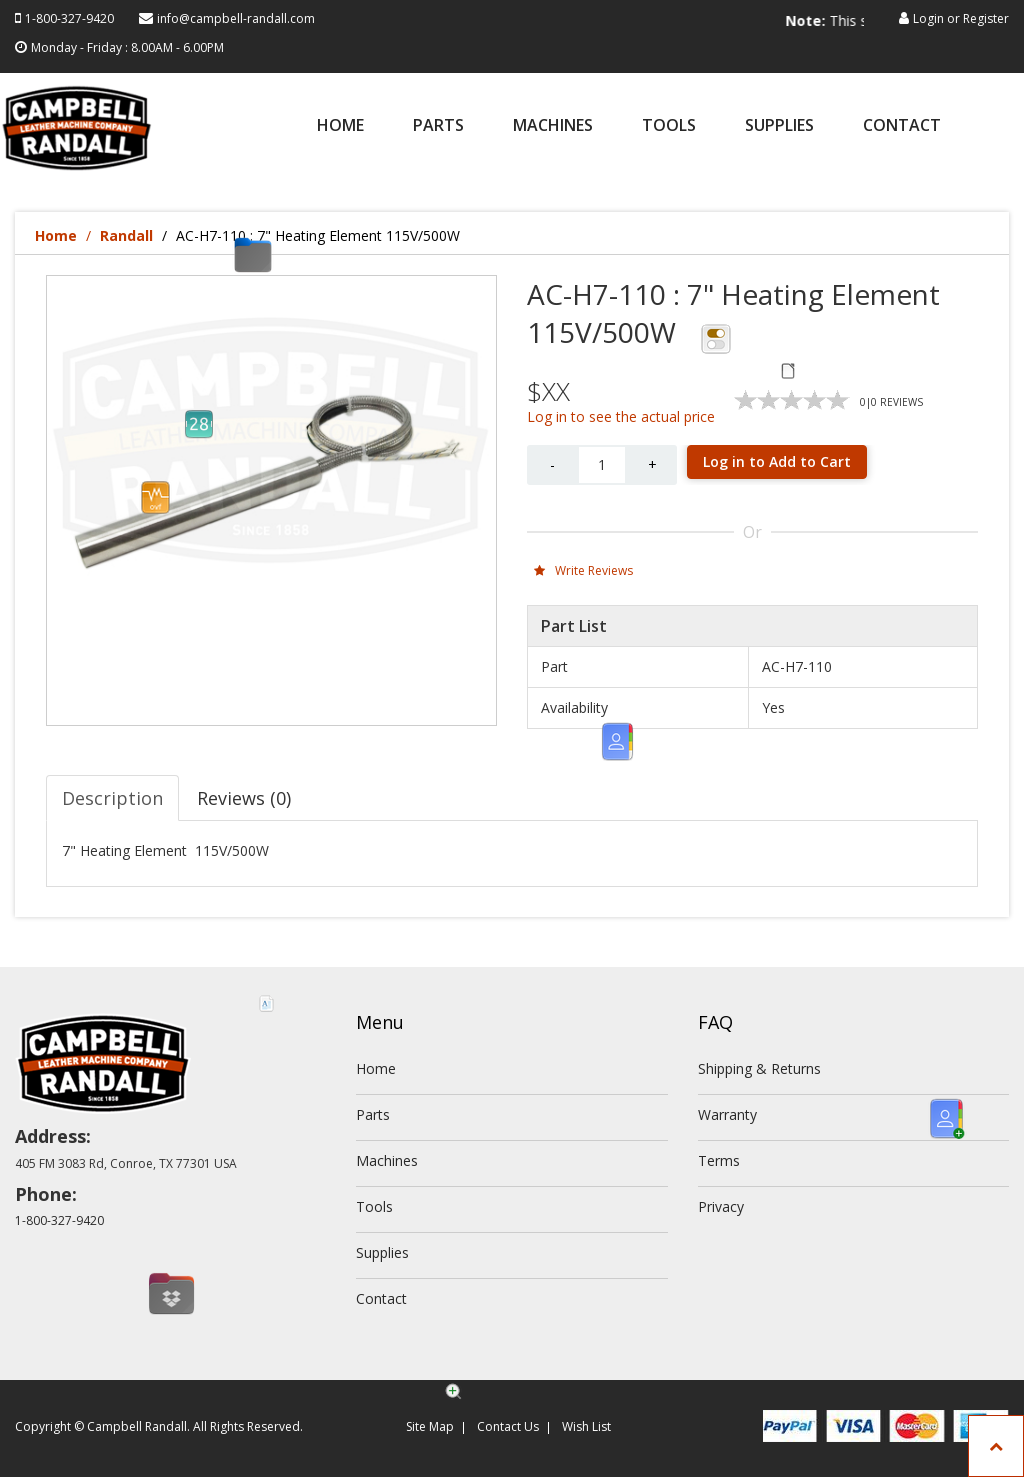 The image size is (1024, 1477). I want to click on open the contacts app, so click(617, 741).